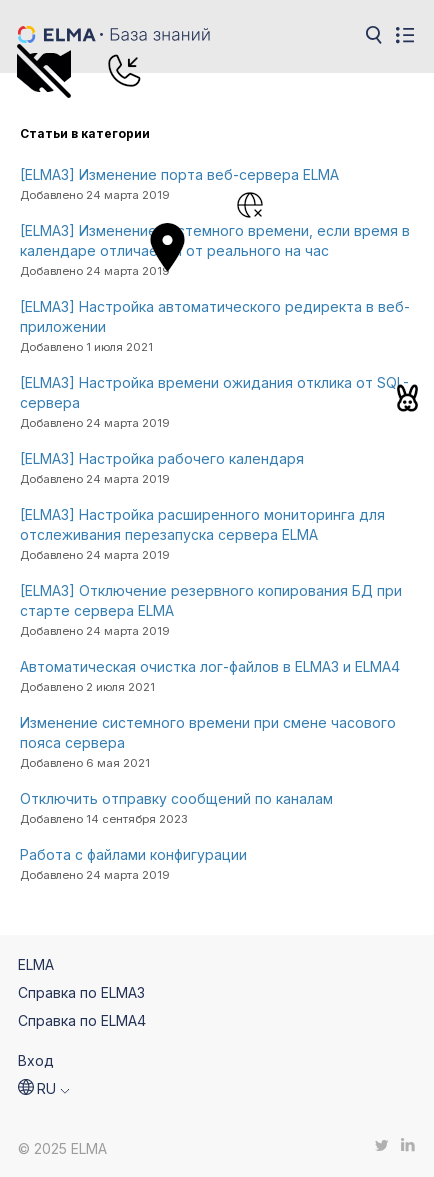 Image resolution: width=434 pixels, height=1177 pixels. I want to click on access pet or animal-related features, so click(407, 398).